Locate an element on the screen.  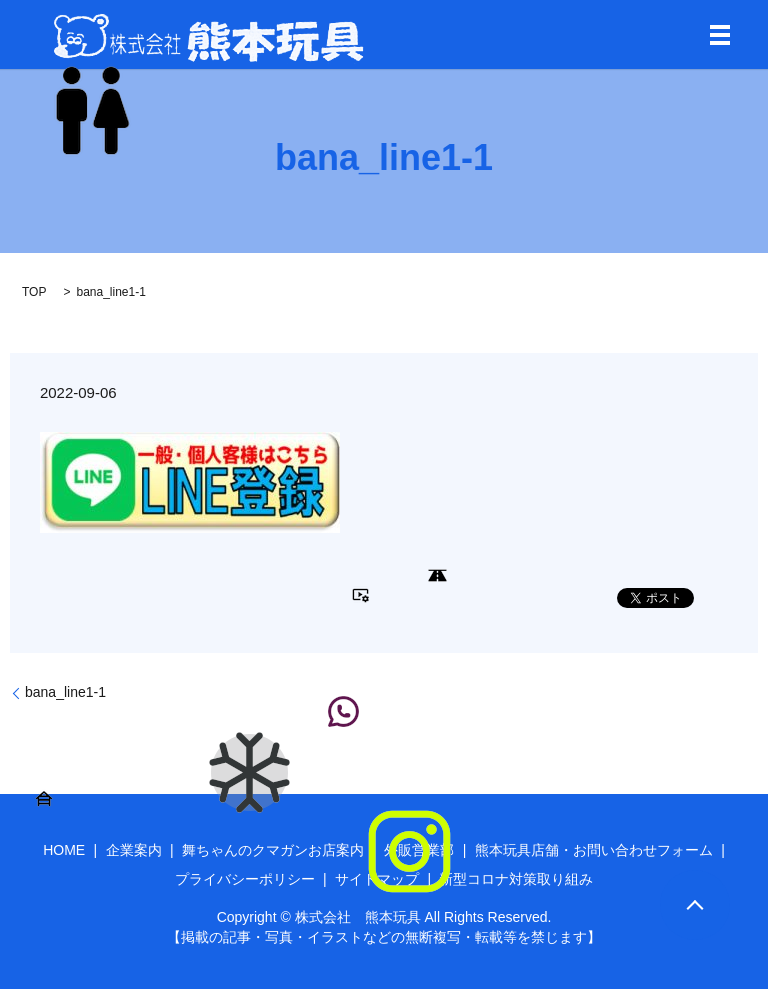
view home exterior or siding options is located at coordinates (44, 799).